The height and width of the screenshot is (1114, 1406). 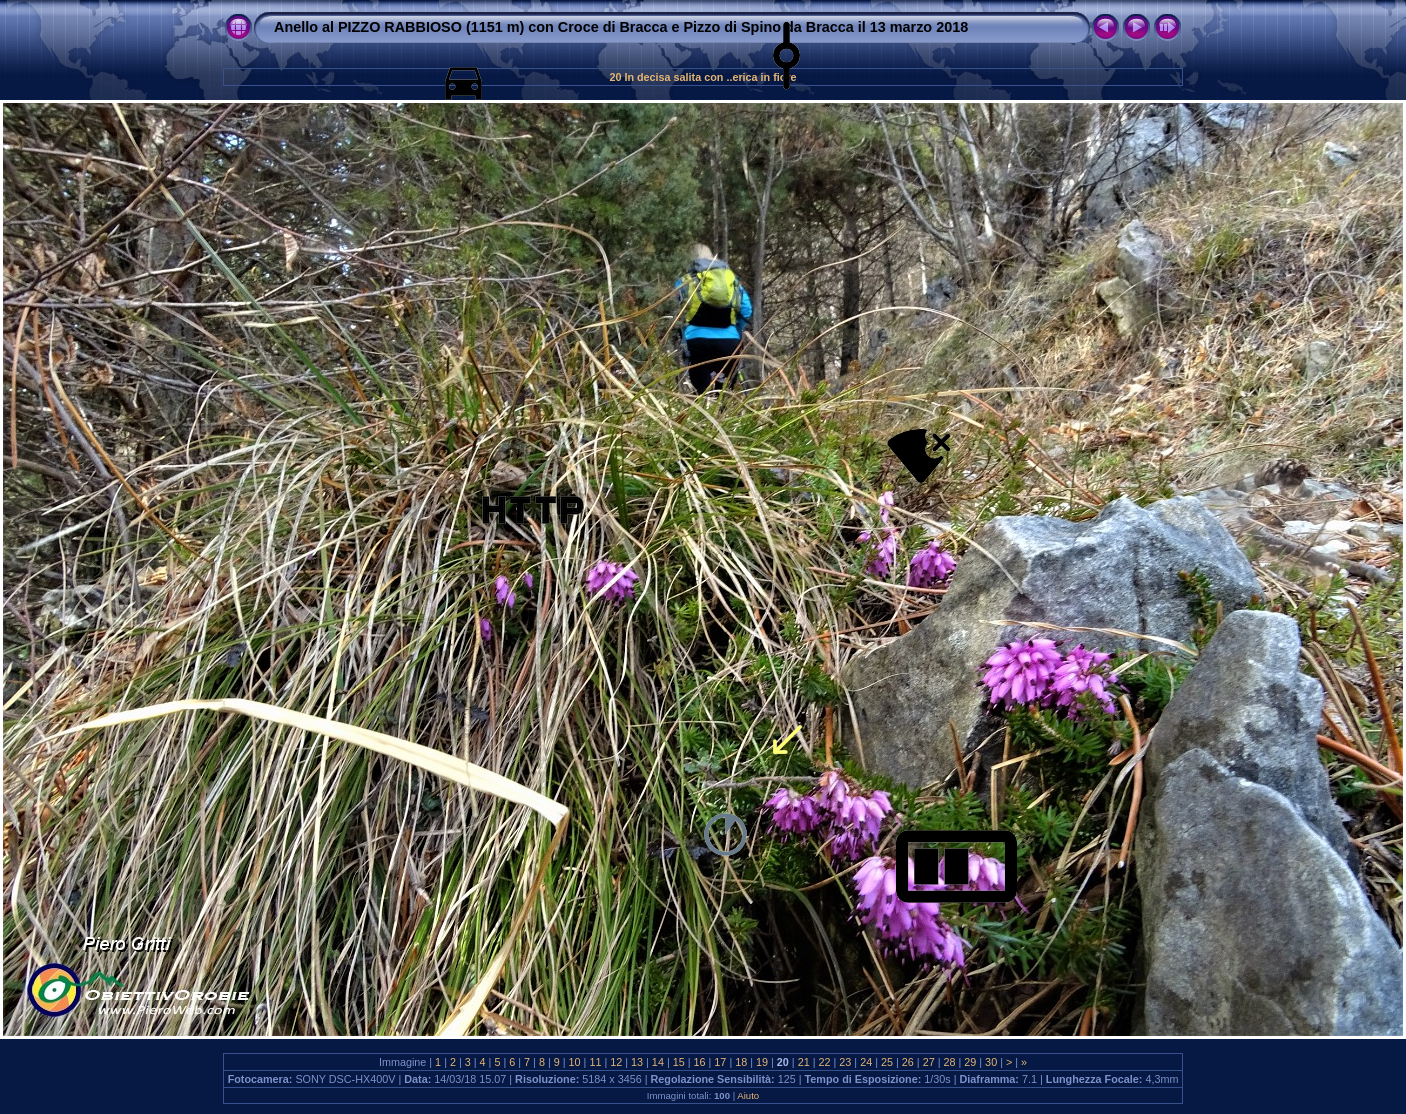 I want to click on get driving directions, so click(x=463, y=81).